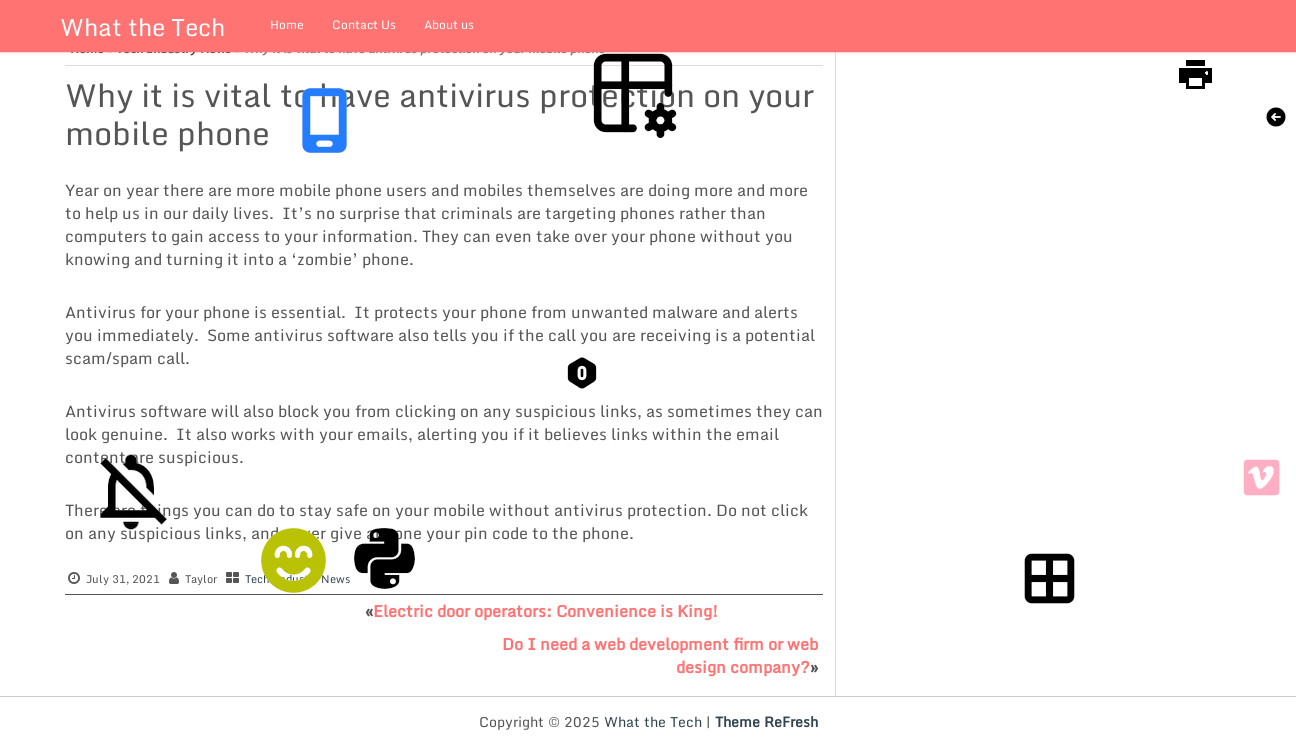 The image size is (1296, 746). I want to click on customize table settings, so click(633, 93).